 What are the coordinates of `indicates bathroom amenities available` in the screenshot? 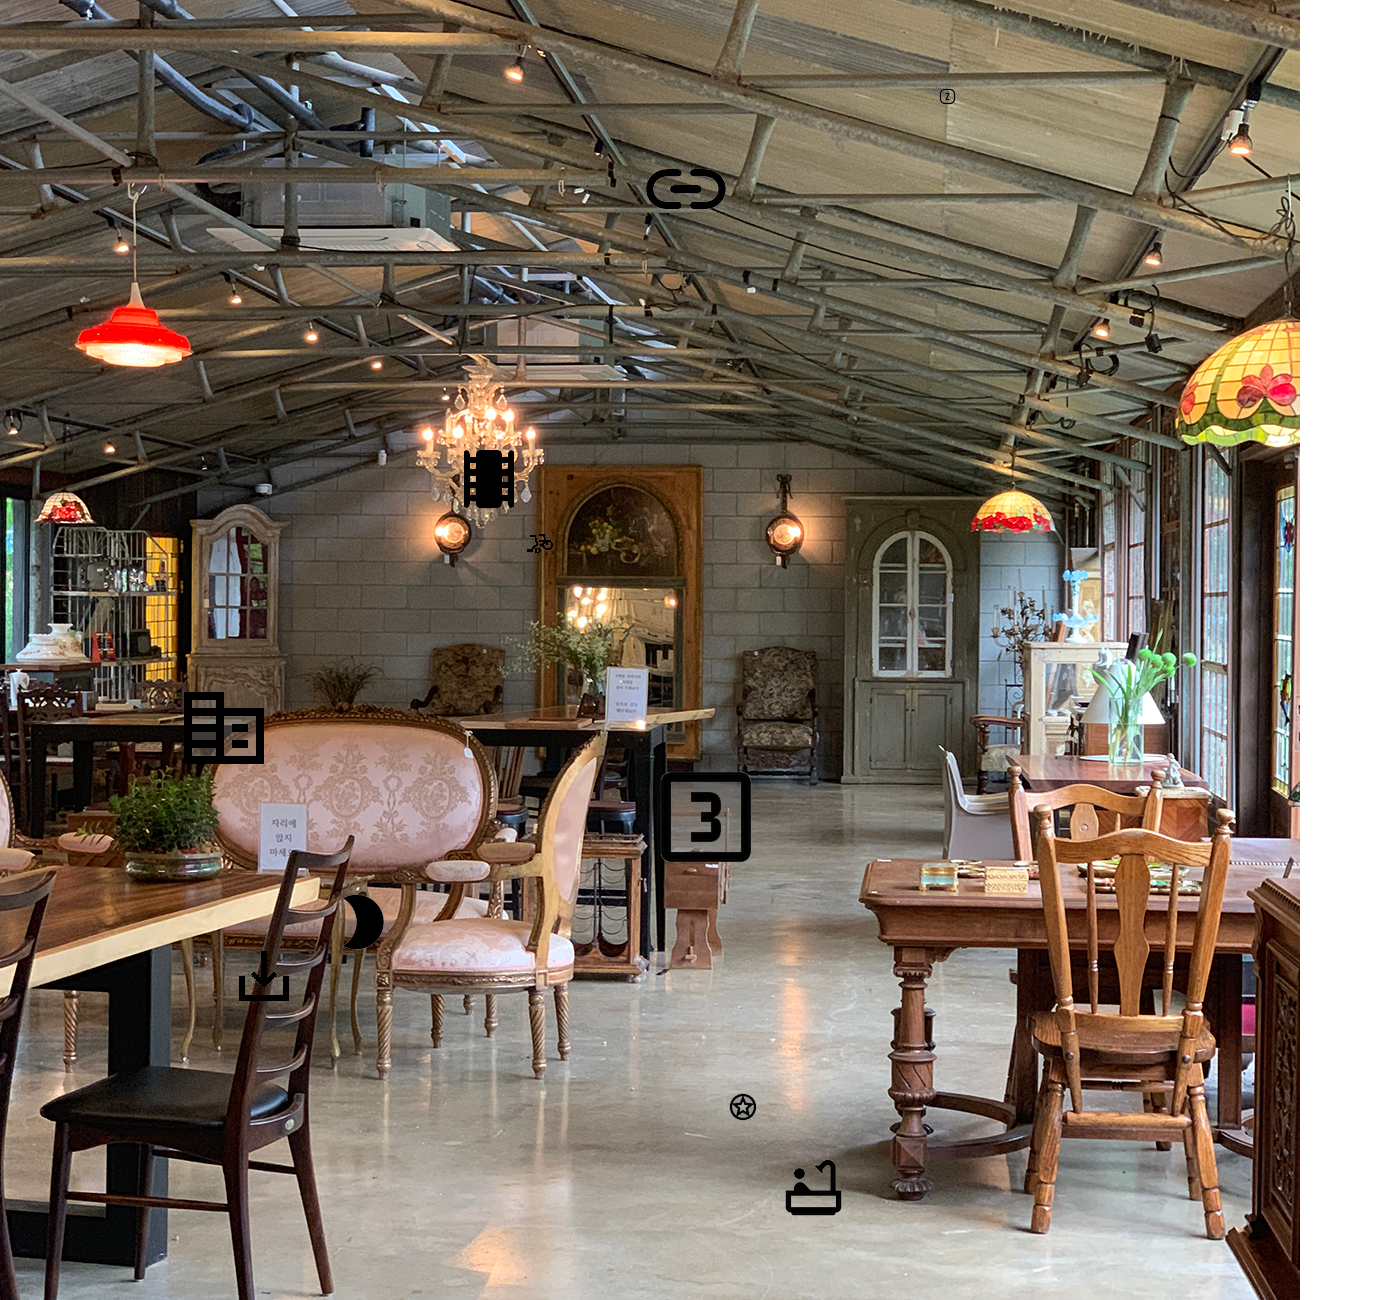 It's located at (813, 1187).